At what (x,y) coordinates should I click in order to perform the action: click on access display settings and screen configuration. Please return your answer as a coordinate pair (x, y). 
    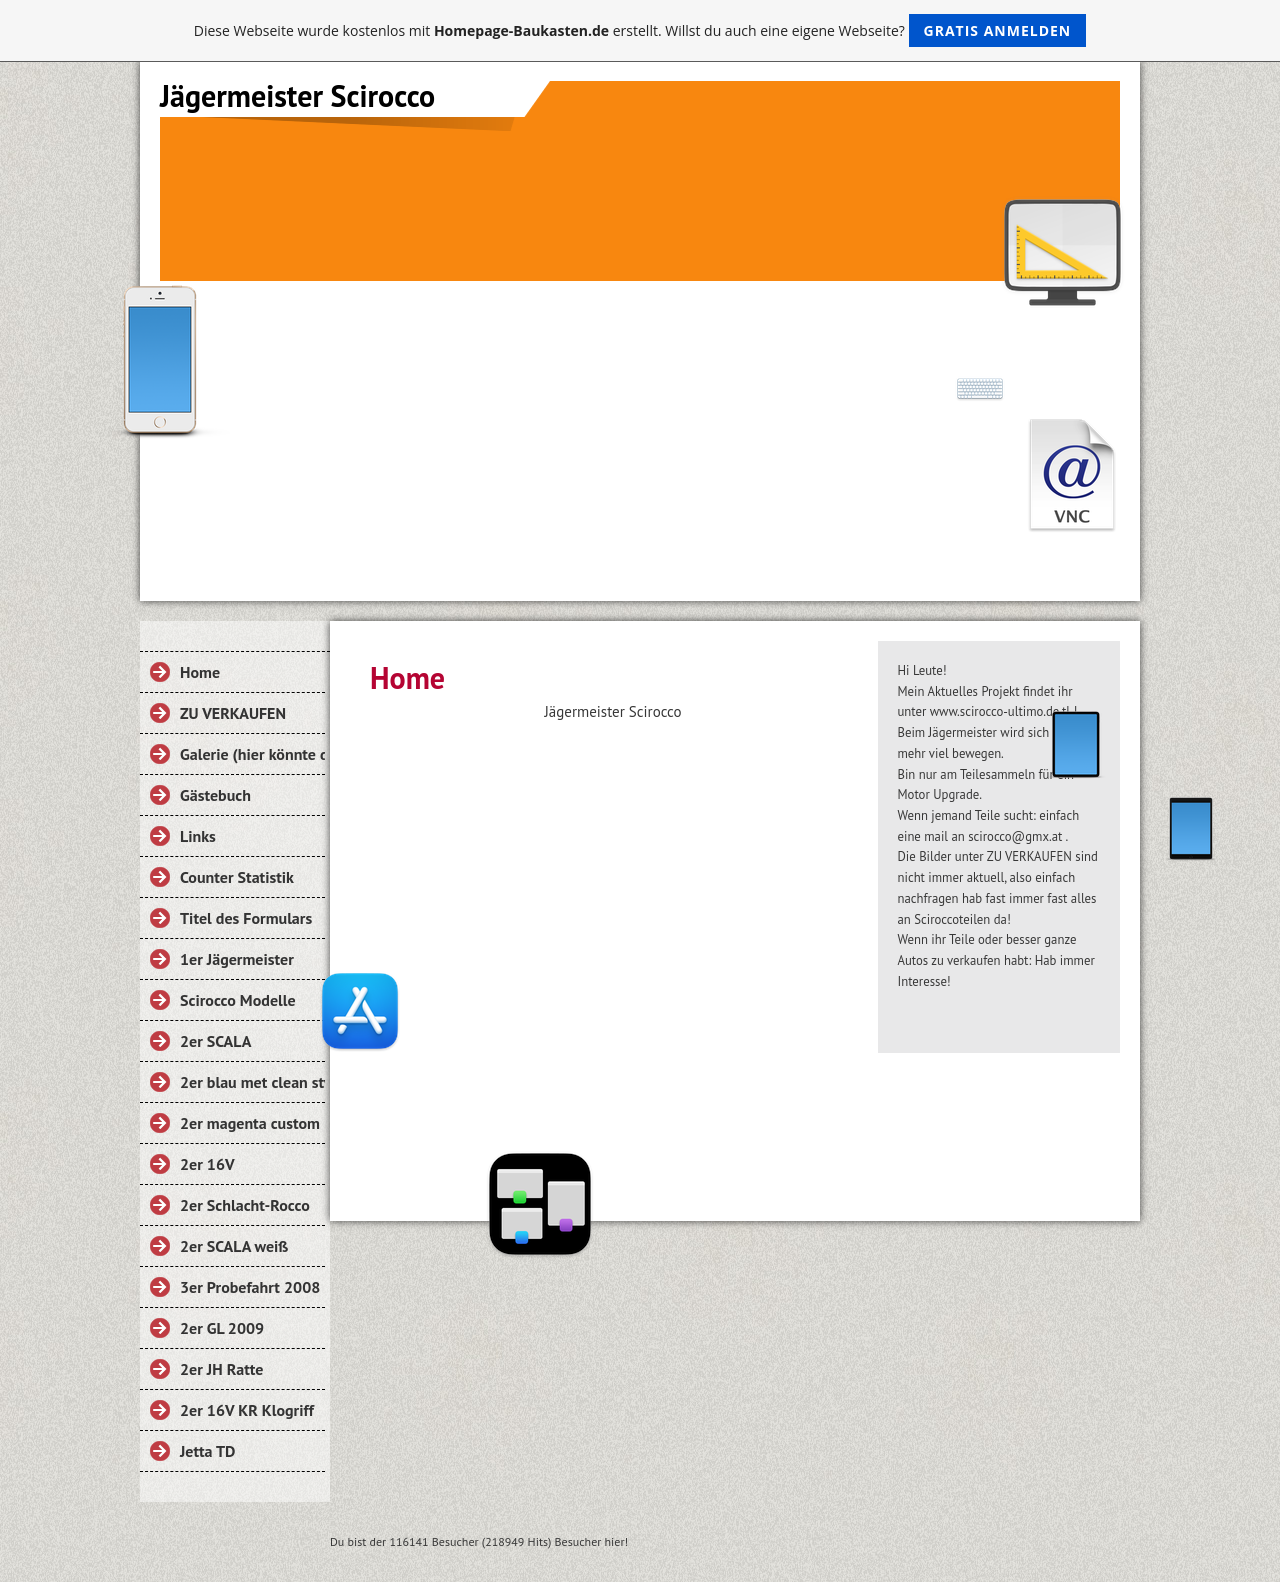
    Looking at the image, I should click on (1062, 251).